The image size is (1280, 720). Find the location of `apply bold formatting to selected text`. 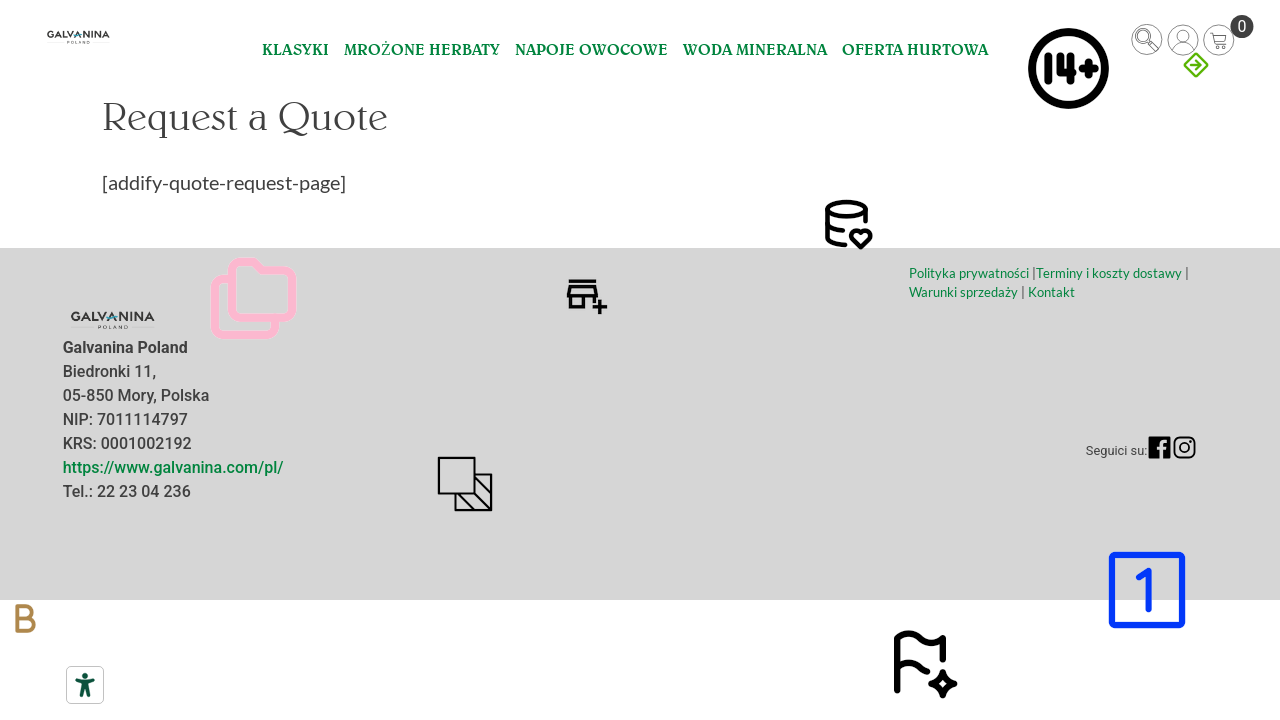

apply bold formatting to selected text is located at coordinates (25, 618).